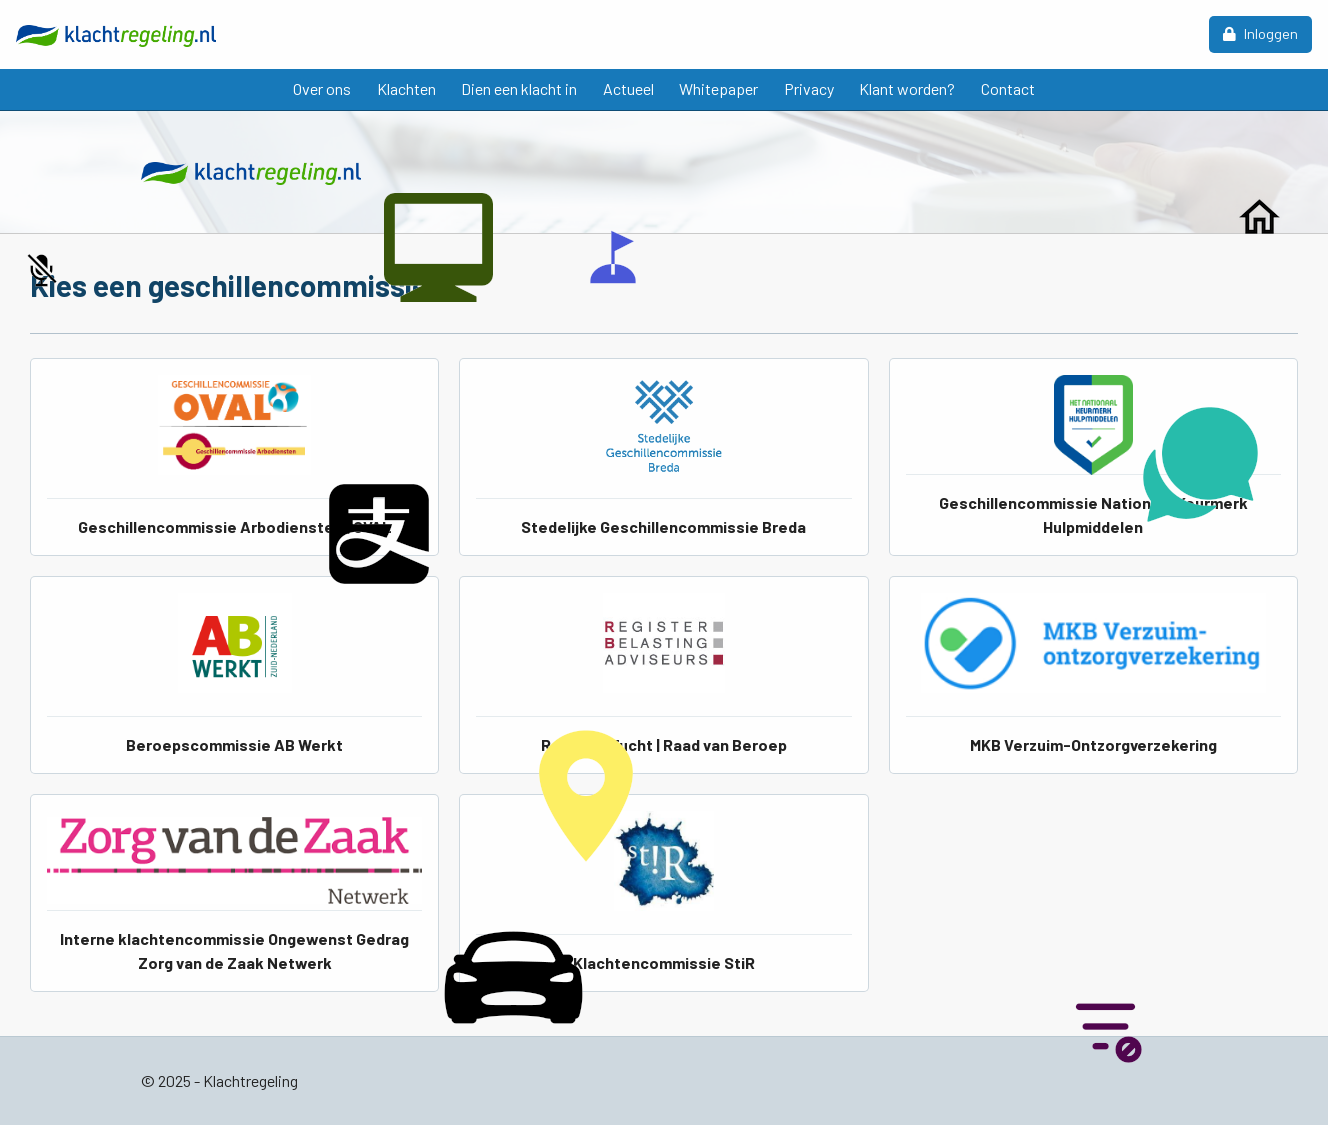 This screenshot has height=1125, width=1328. Describe the element at coordinates (1105, 1026) in the screenshot. I see `clear or cancel active filters` at that location.